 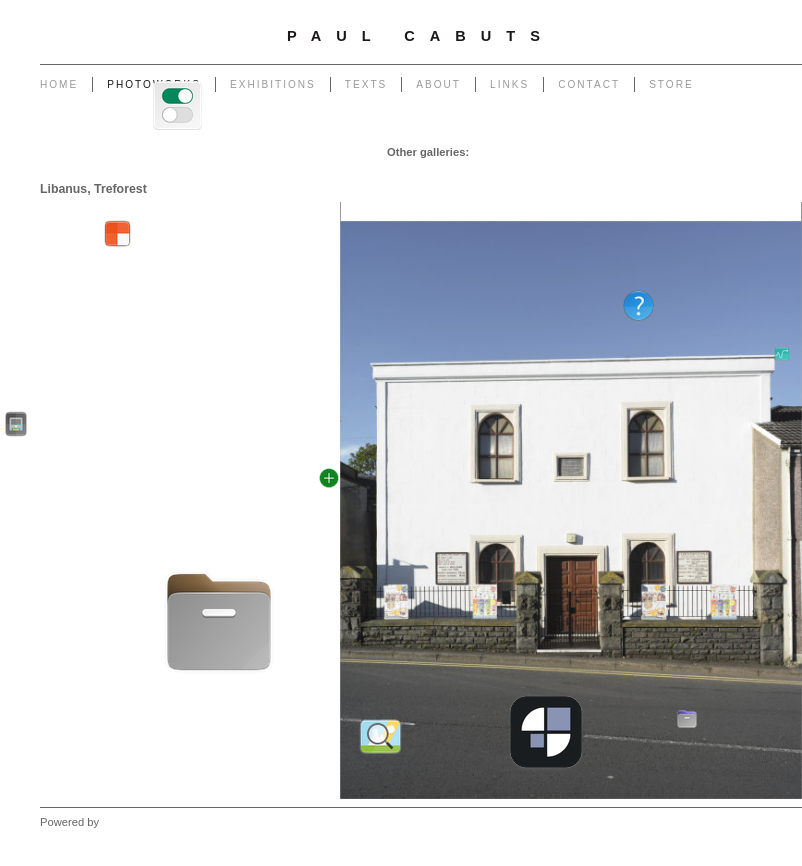 What do you see at coordinates (16, 424) in the screenshot?
I see `gameboy rom file type indicator` at bounding box center [16, 424].